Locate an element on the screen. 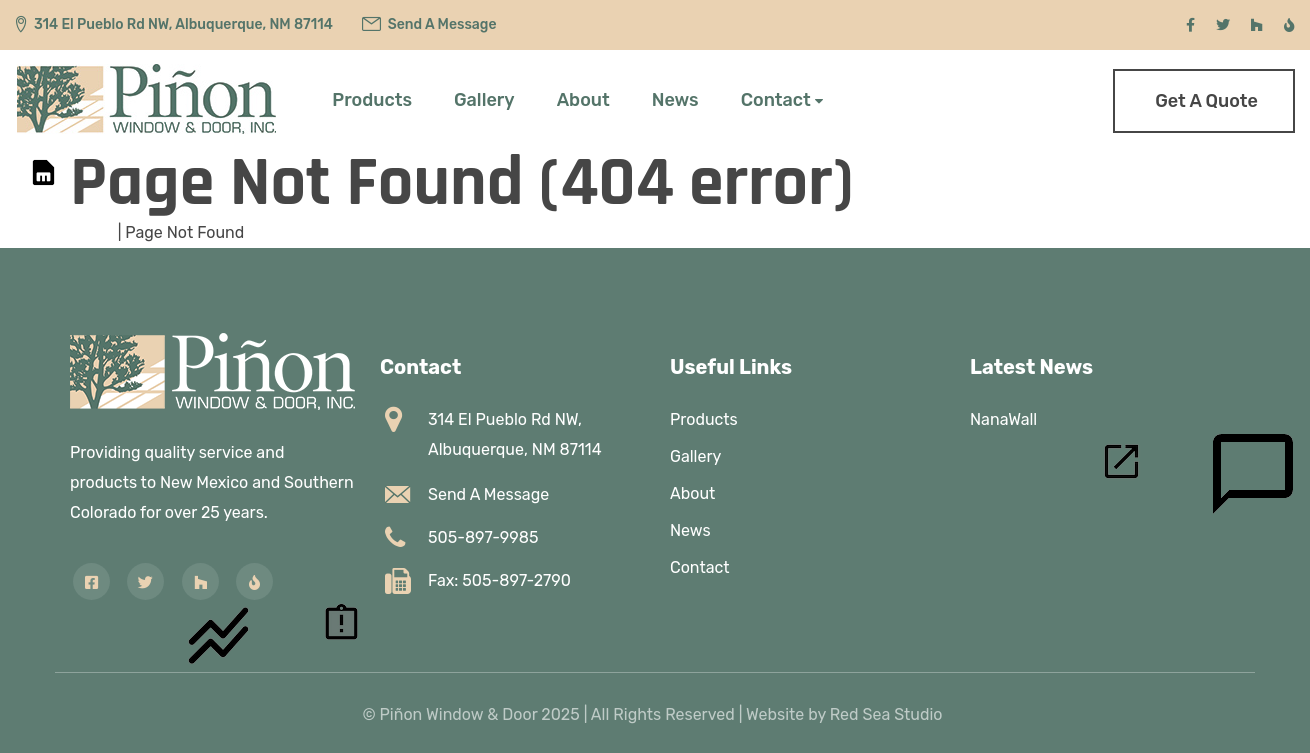  manage sim card settings is located at coordinates (43, 172).